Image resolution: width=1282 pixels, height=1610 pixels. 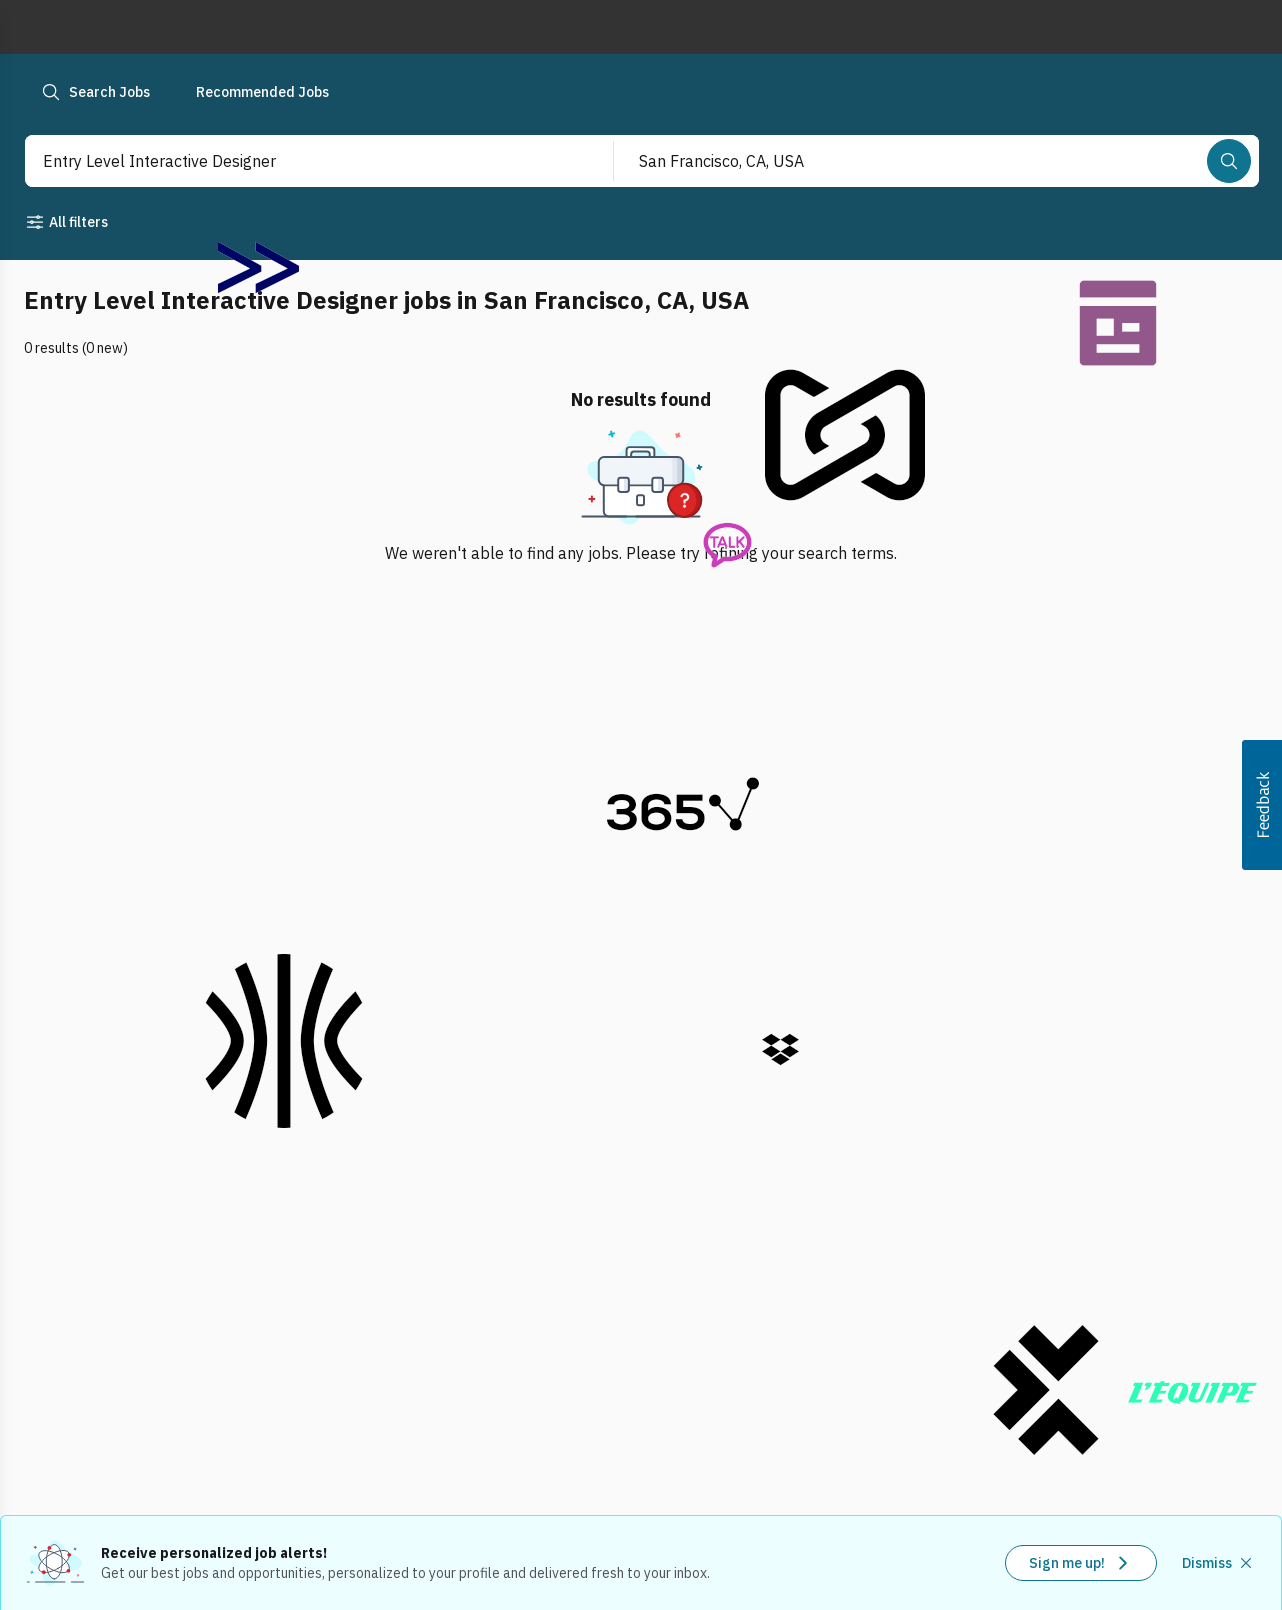 I want to click on open Dropbox cloud storage, so click(x=780, y=1049).